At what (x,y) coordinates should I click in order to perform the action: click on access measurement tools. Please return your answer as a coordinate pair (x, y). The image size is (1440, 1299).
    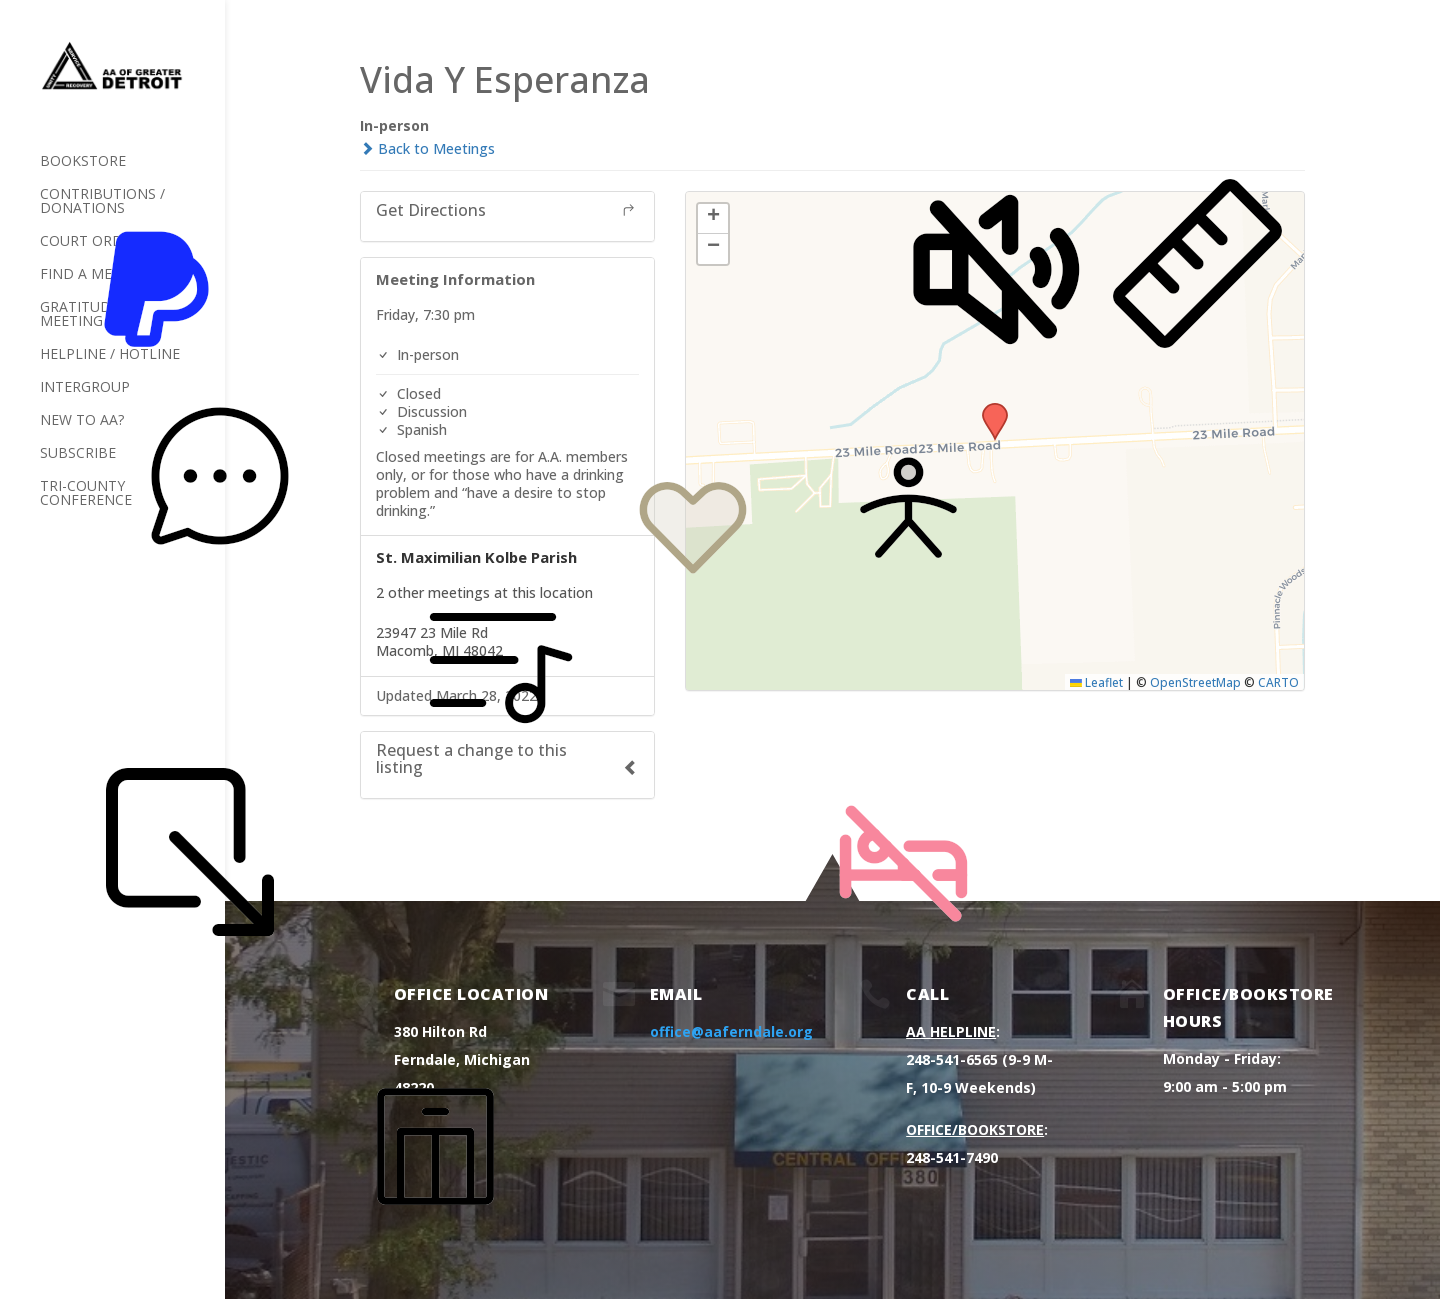
    Looking at the image, I should click on (1197, 263).